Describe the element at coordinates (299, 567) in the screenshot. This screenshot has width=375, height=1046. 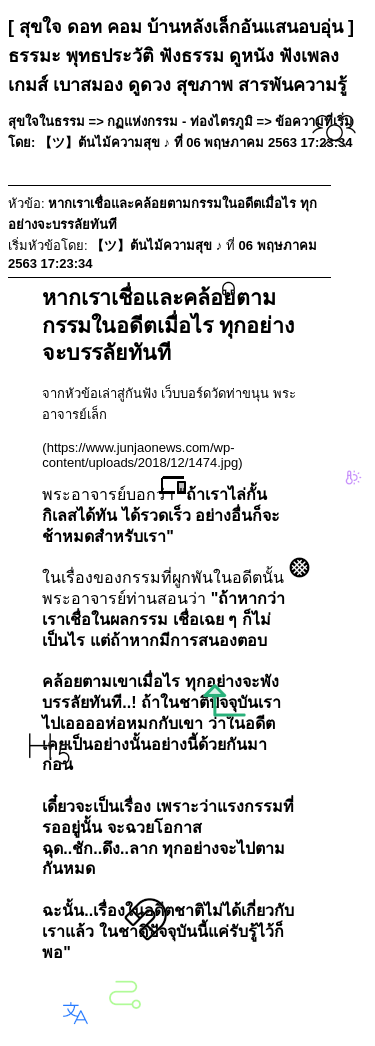
I see `indicates a dutch treat or snack item` at that location.